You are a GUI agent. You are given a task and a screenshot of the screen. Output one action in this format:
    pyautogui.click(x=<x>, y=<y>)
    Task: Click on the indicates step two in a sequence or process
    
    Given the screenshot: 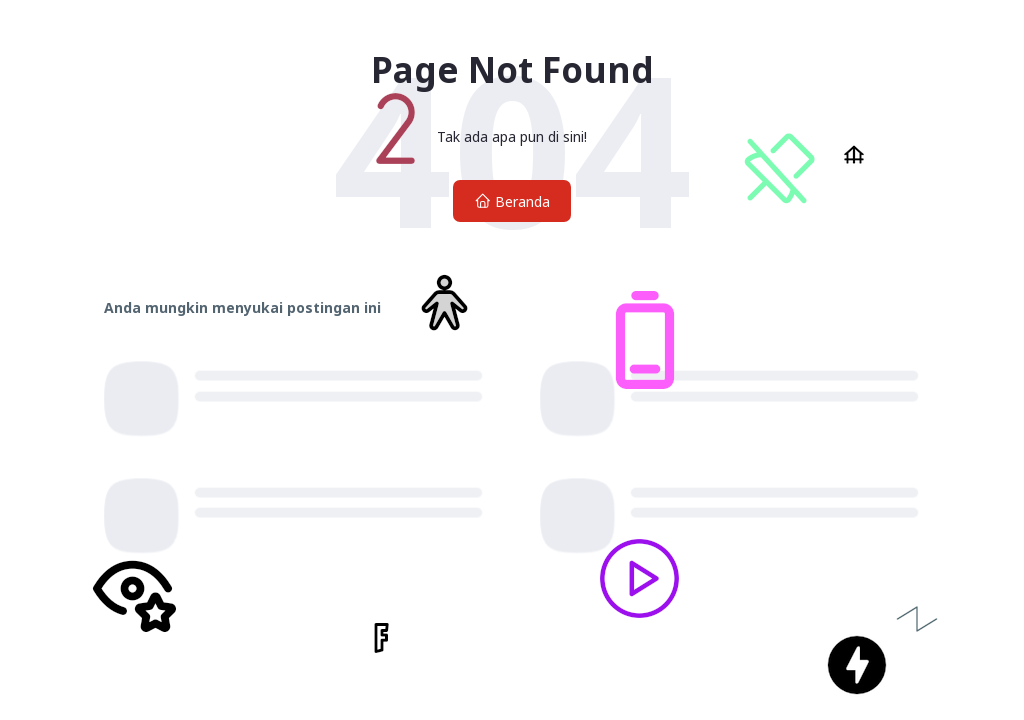 What is the action you would take?
    pyautogui.click(x=395, y=128)
    